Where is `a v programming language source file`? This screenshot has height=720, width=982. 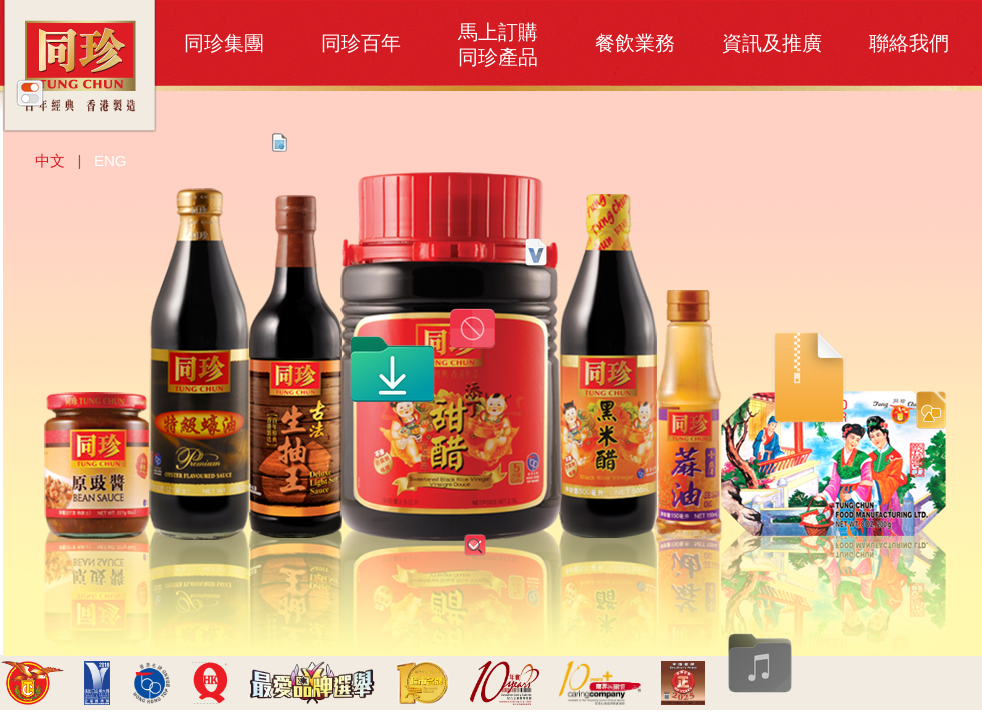
a v programming language source file is located at coordinates (536, 252).